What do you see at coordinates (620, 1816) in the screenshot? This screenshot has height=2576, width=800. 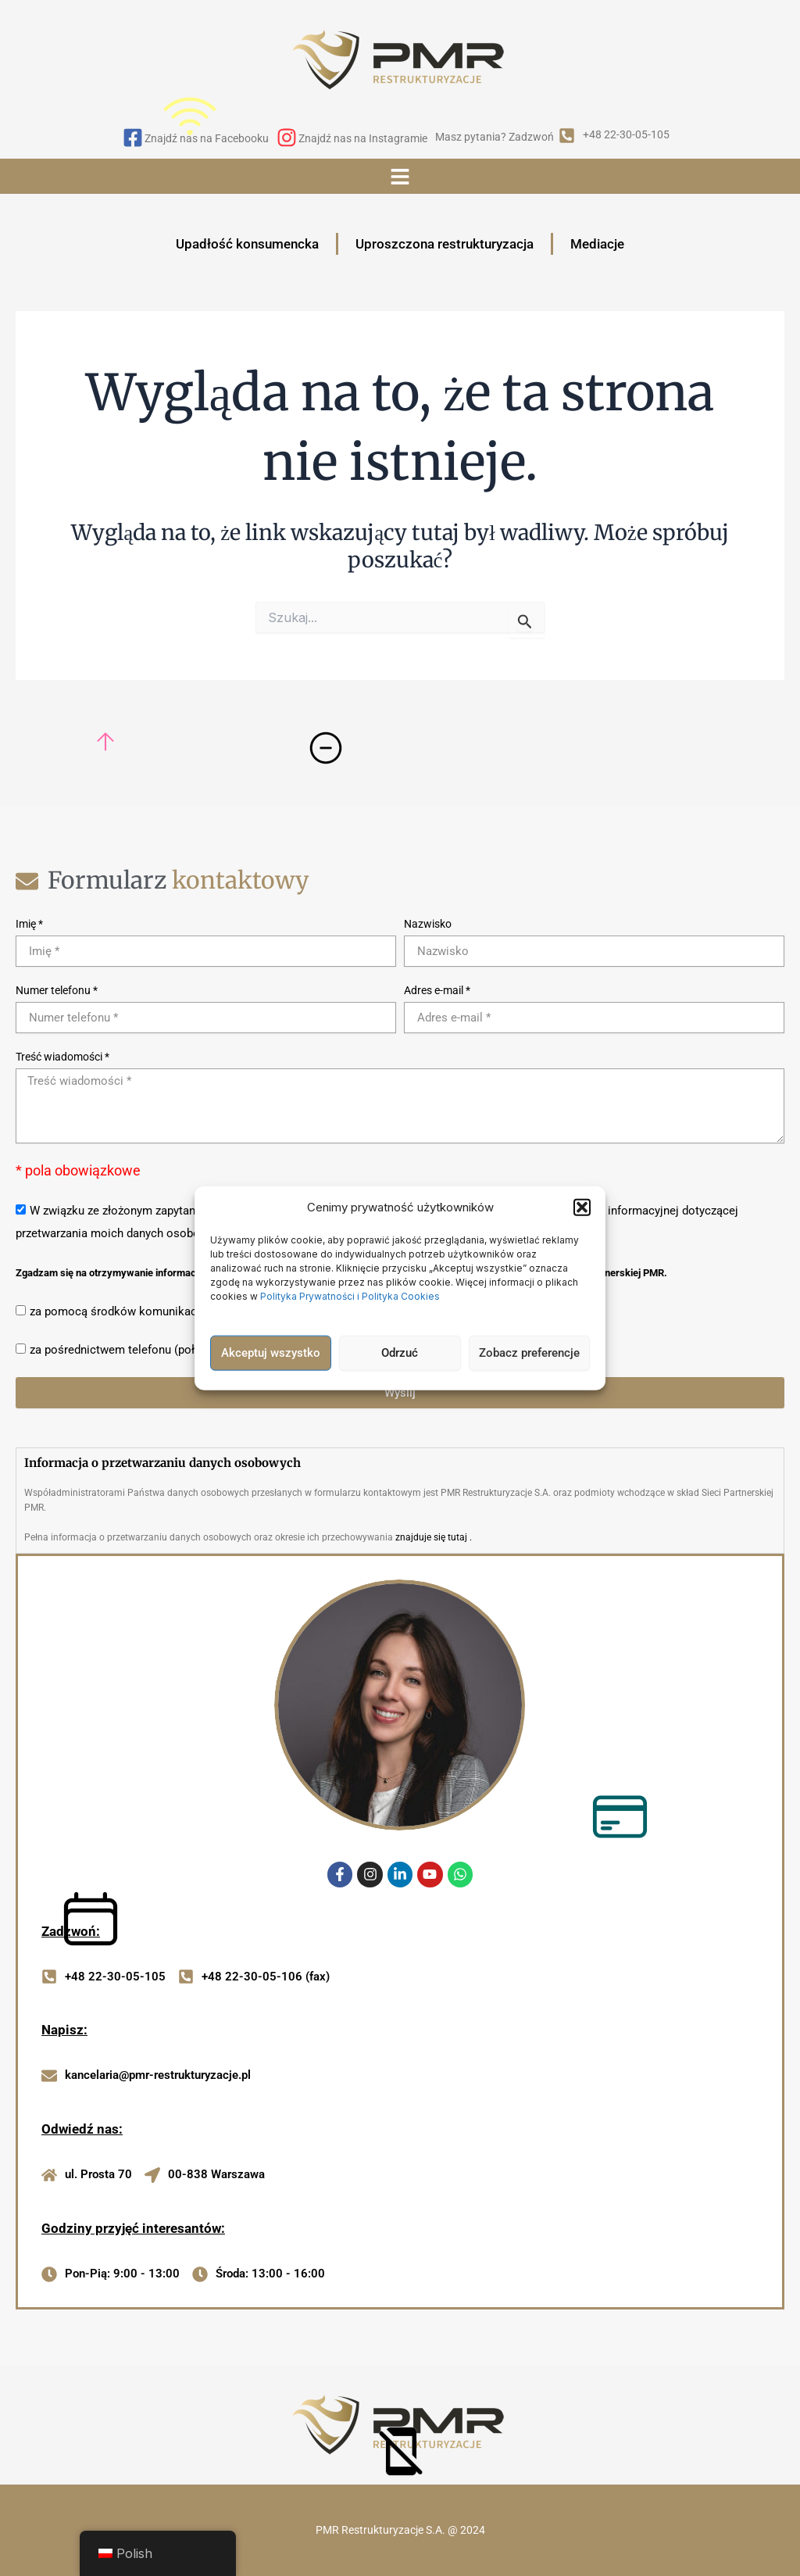 I see `manage payment methods` at bounding box center [620, 1816].